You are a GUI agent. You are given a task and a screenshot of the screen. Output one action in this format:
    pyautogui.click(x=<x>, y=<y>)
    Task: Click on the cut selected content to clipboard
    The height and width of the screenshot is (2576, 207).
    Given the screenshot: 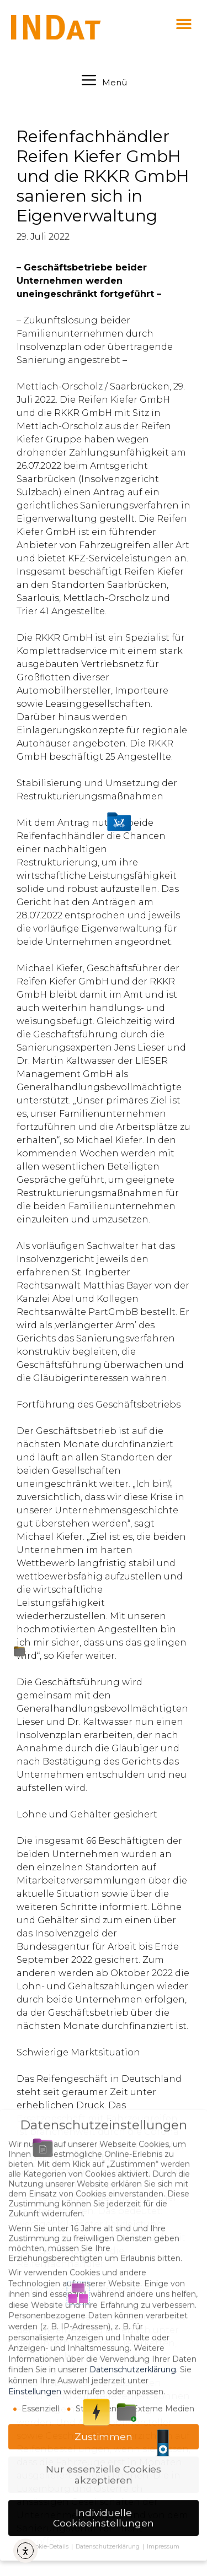 What is the action you would take?
    pyautogui.click(x=169, y=1484)
    